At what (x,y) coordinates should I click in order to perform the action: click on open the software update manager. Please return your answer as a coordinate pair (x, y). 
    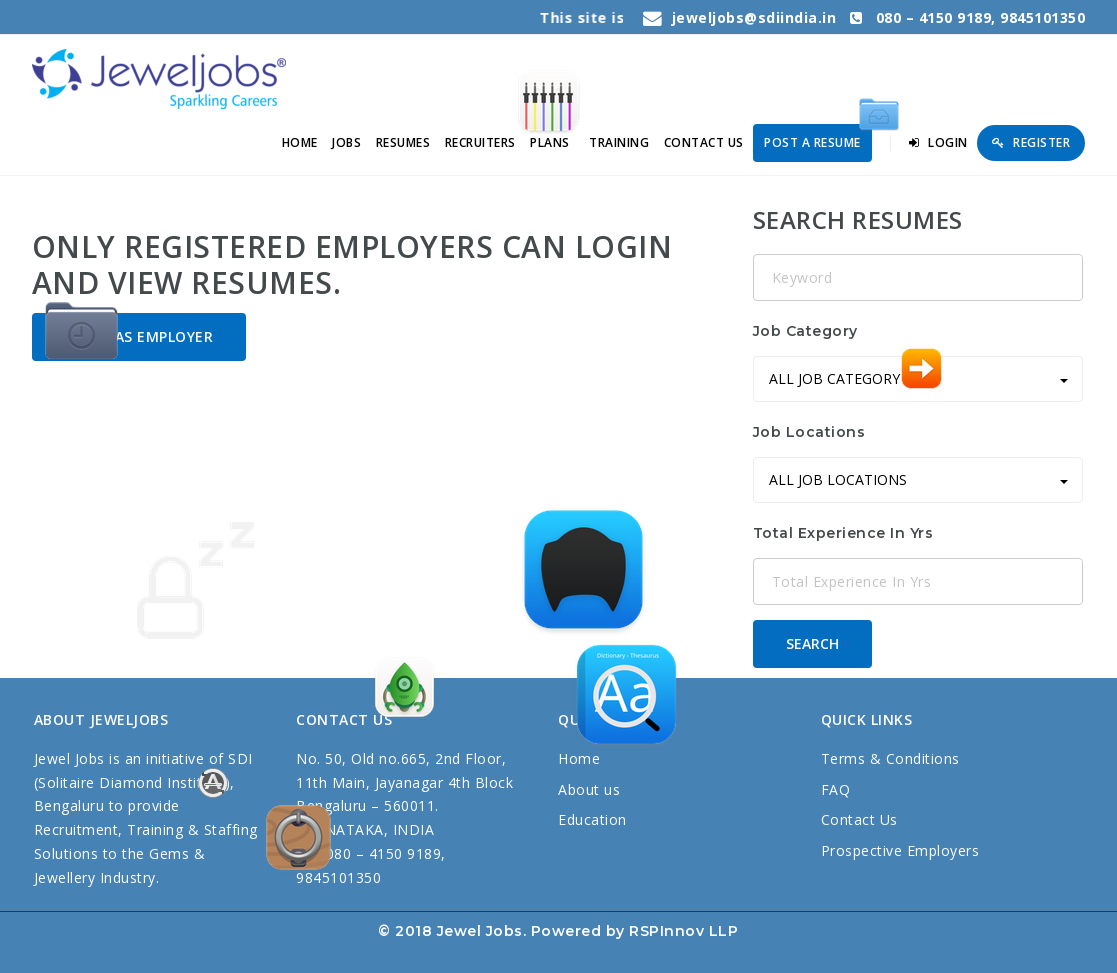
    Looking at the image, I should click on (213, 783).